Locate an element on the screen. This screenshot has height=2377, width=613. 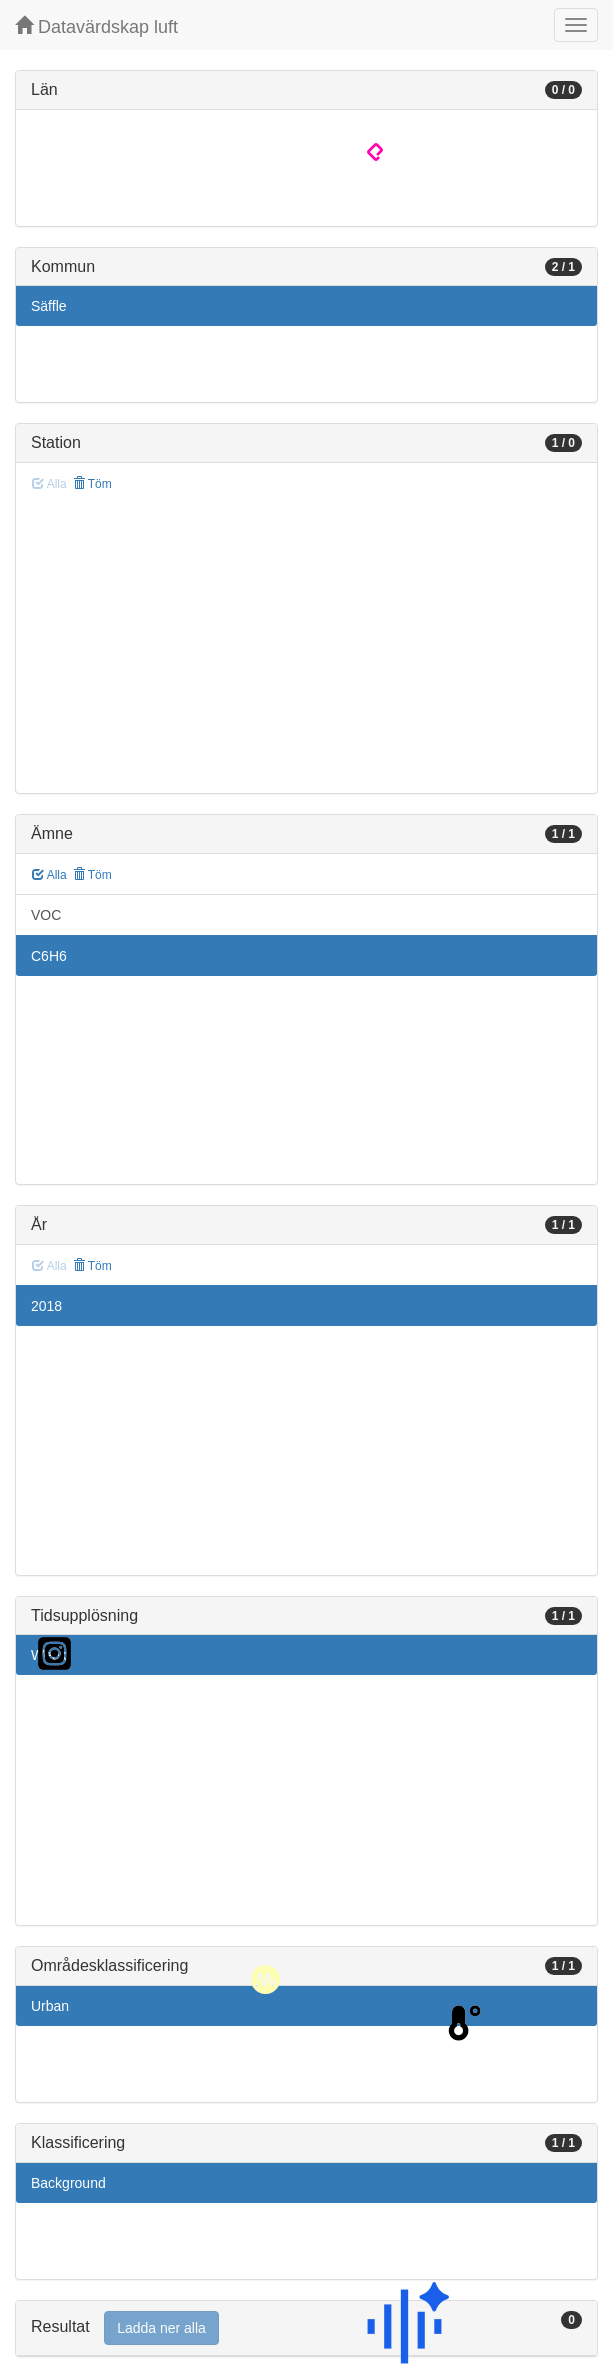
indicates low temperature reading is located at coordinates (463, 2023).